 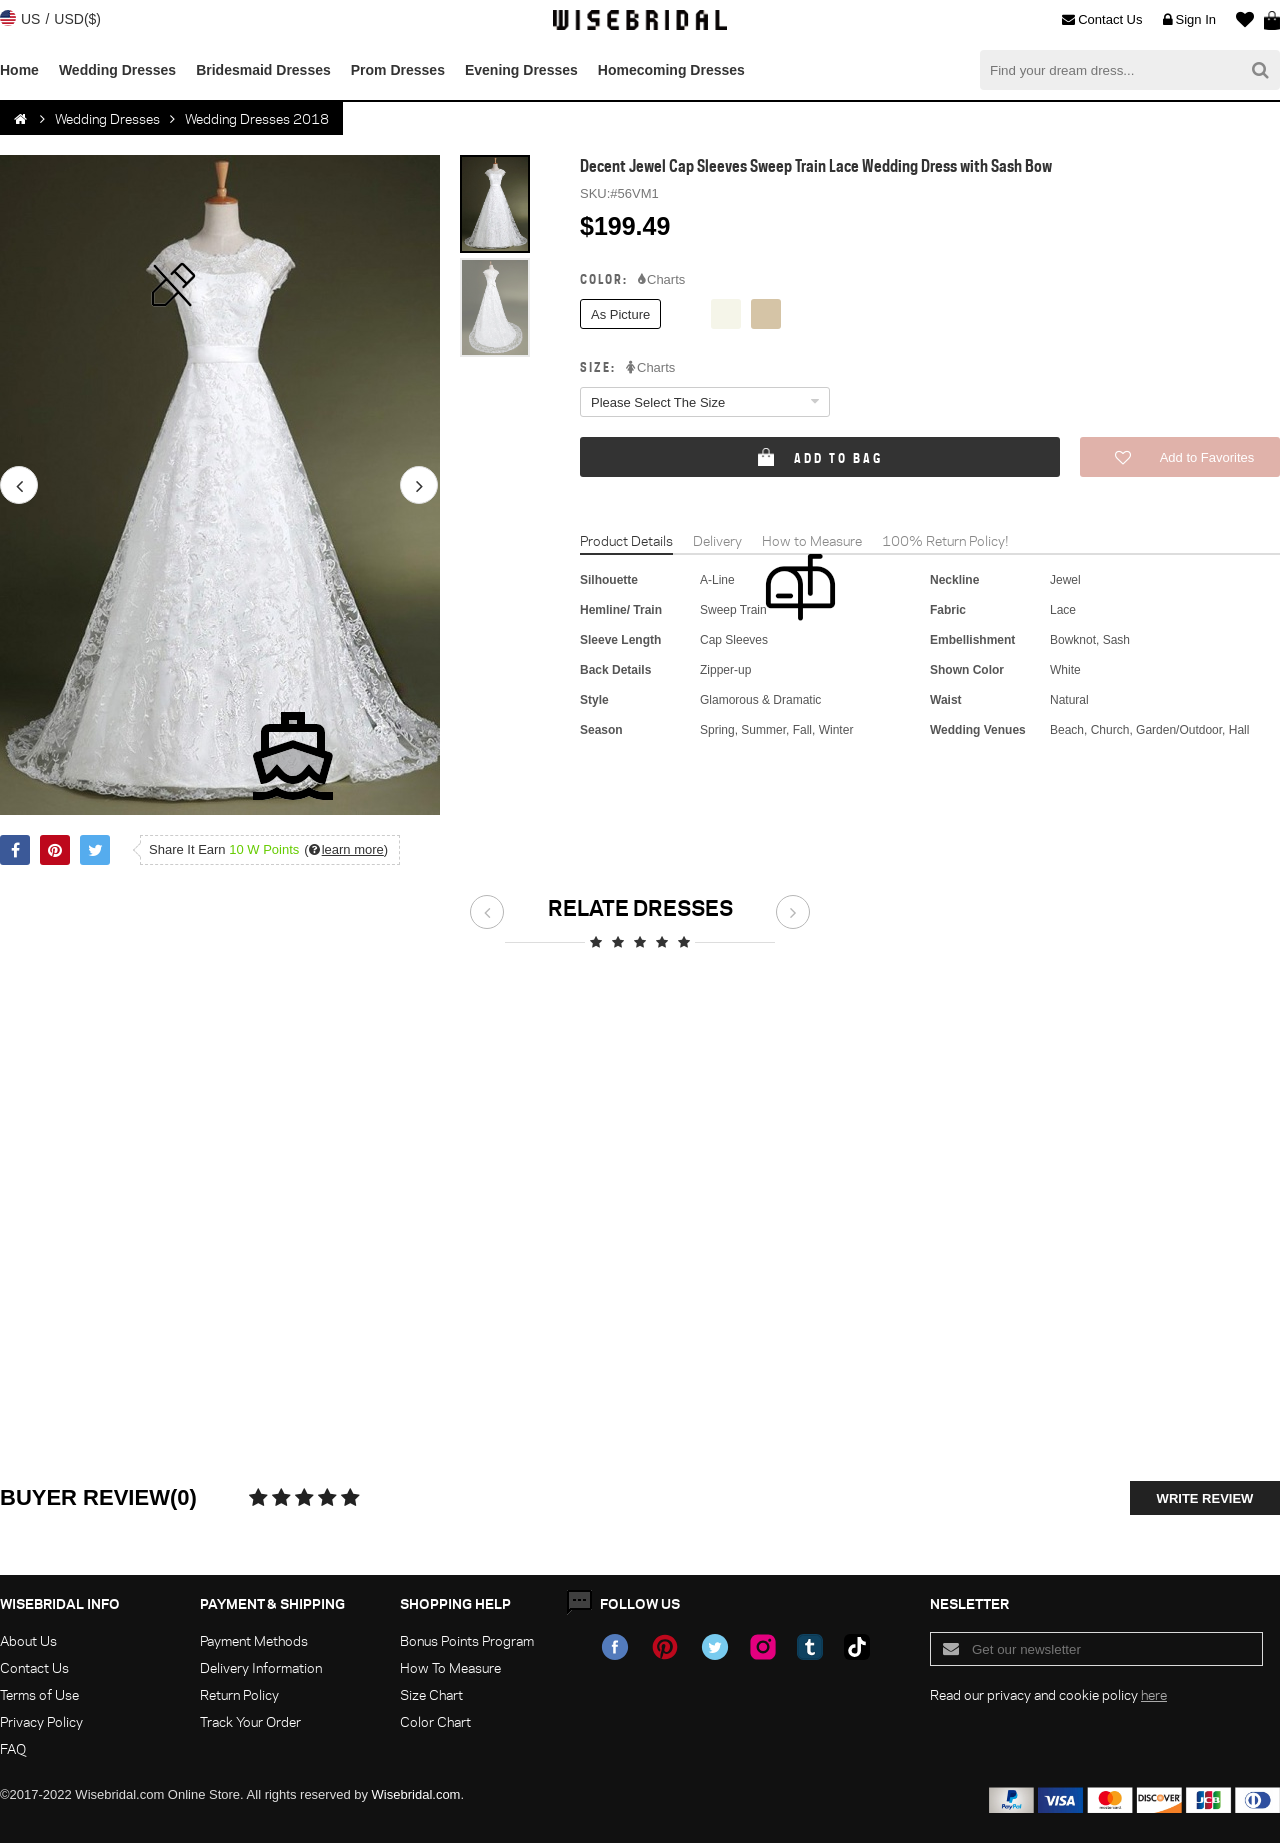 What do you see at coordinates (293, 756) in the screenshot?
I see `get directions by ferry or boat` at bounding box center [293, 756].